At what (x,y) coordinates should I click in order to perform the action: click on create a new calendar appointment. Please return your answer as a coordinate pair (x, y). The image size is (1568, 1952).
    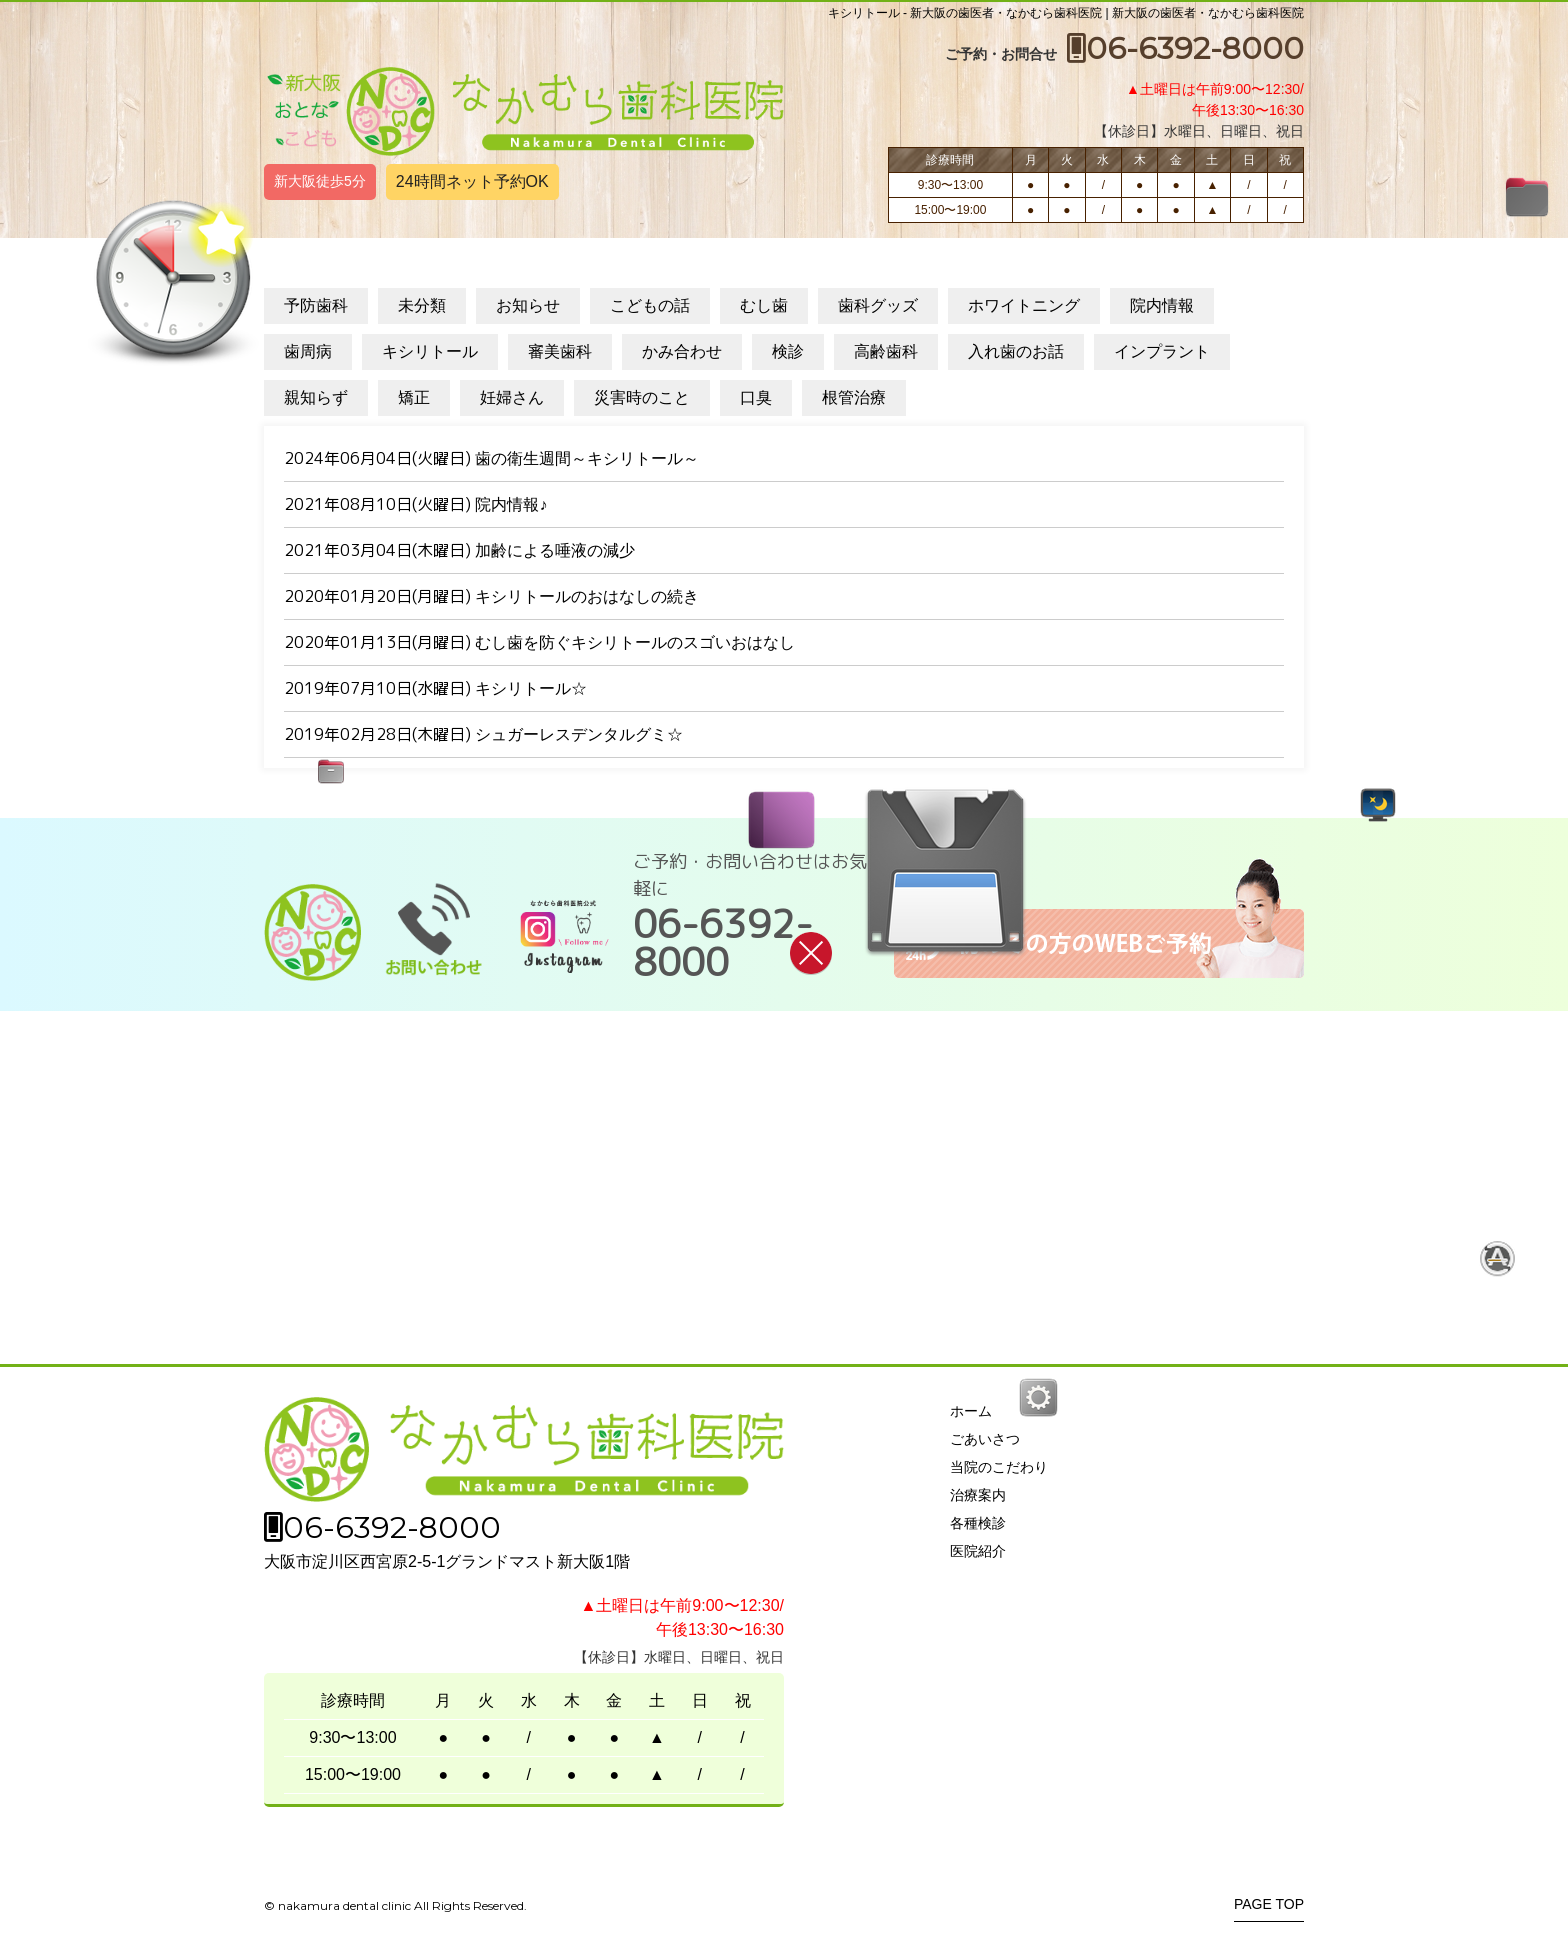
    Looking at the image, I should click on (176, 277).